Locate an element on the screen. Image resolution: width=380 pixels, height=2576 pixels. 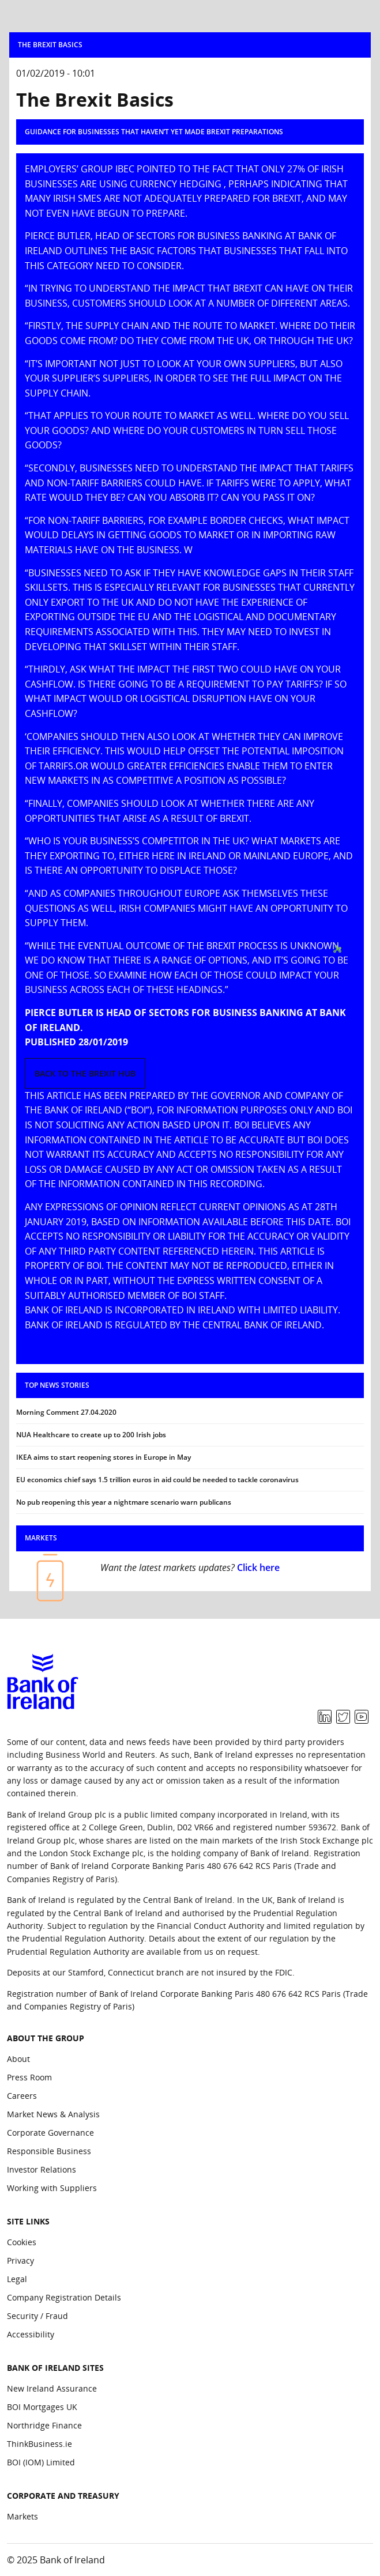
view network or connection graph is located at coordinates (337, 949).